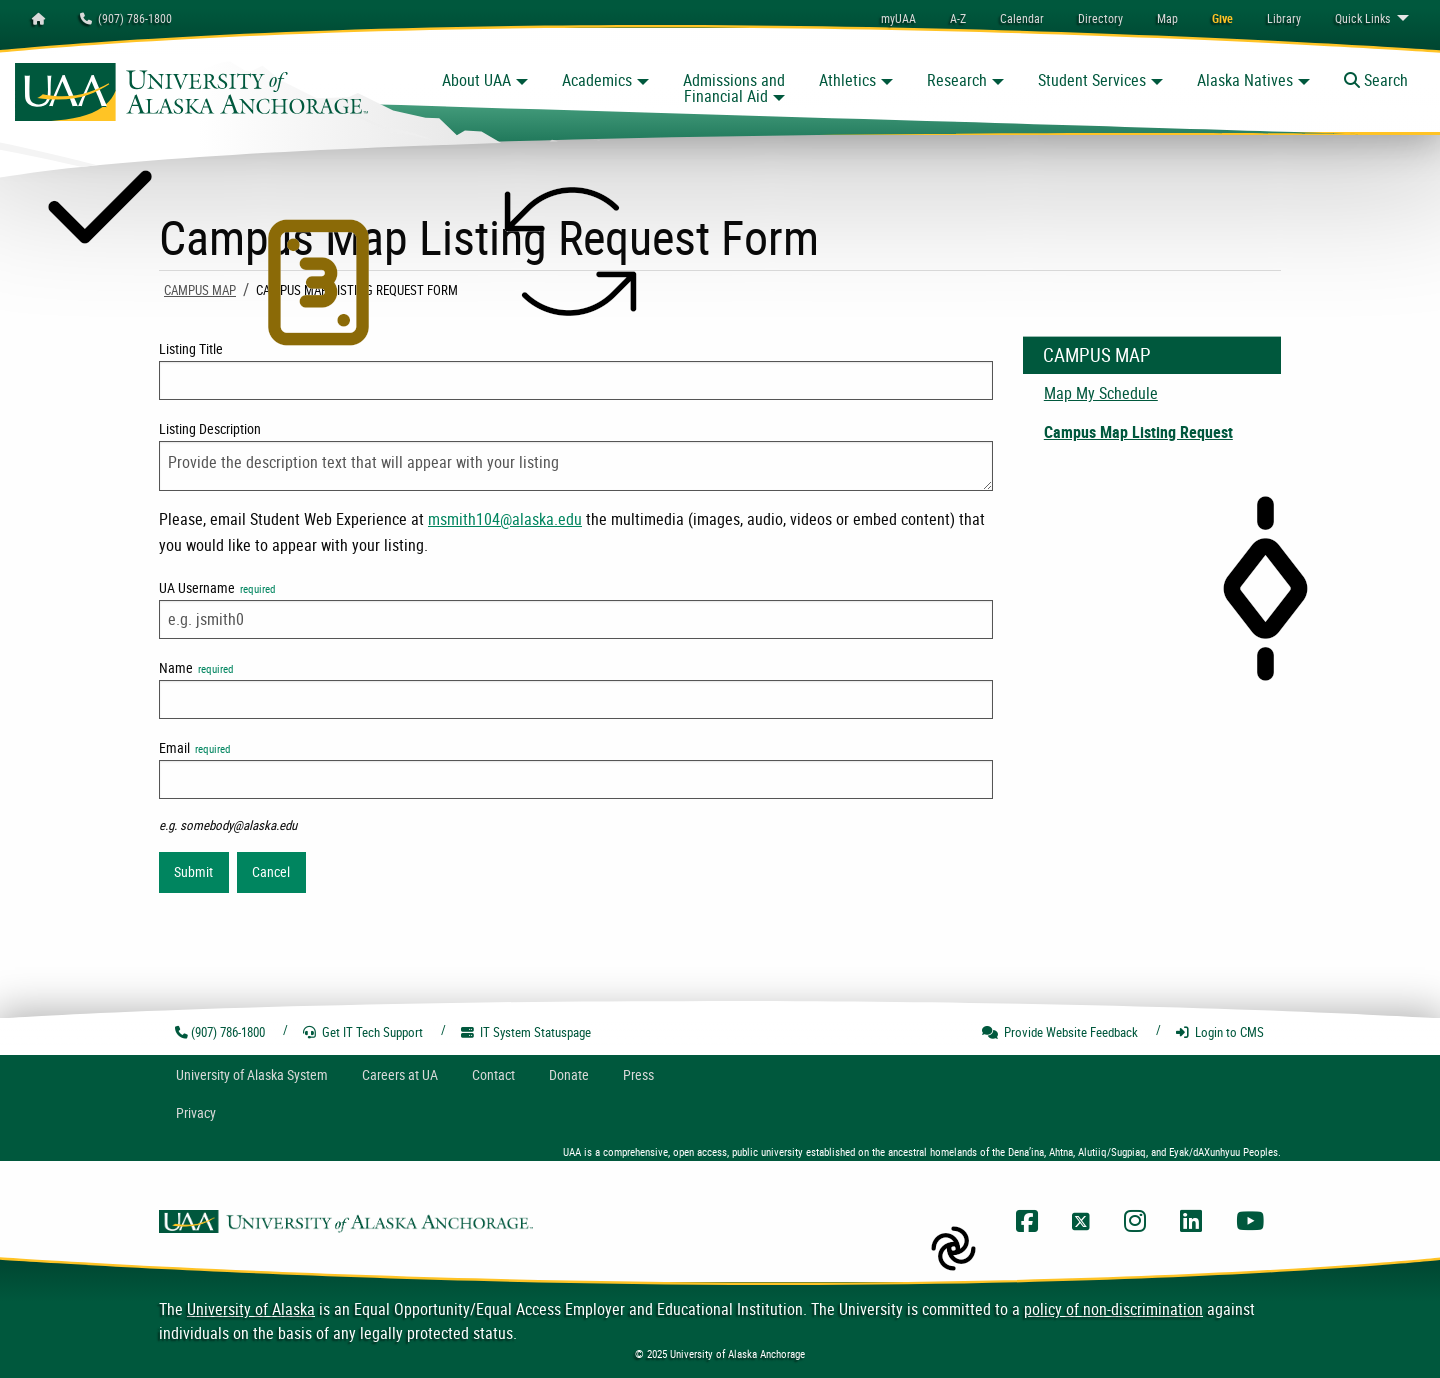 Image resolution: width=1440 pixels, height=1378 pixels. Describe the element at coordinates (1265, 588) in the screenshot. I see `align keyframes vertically in timeline` at that location.